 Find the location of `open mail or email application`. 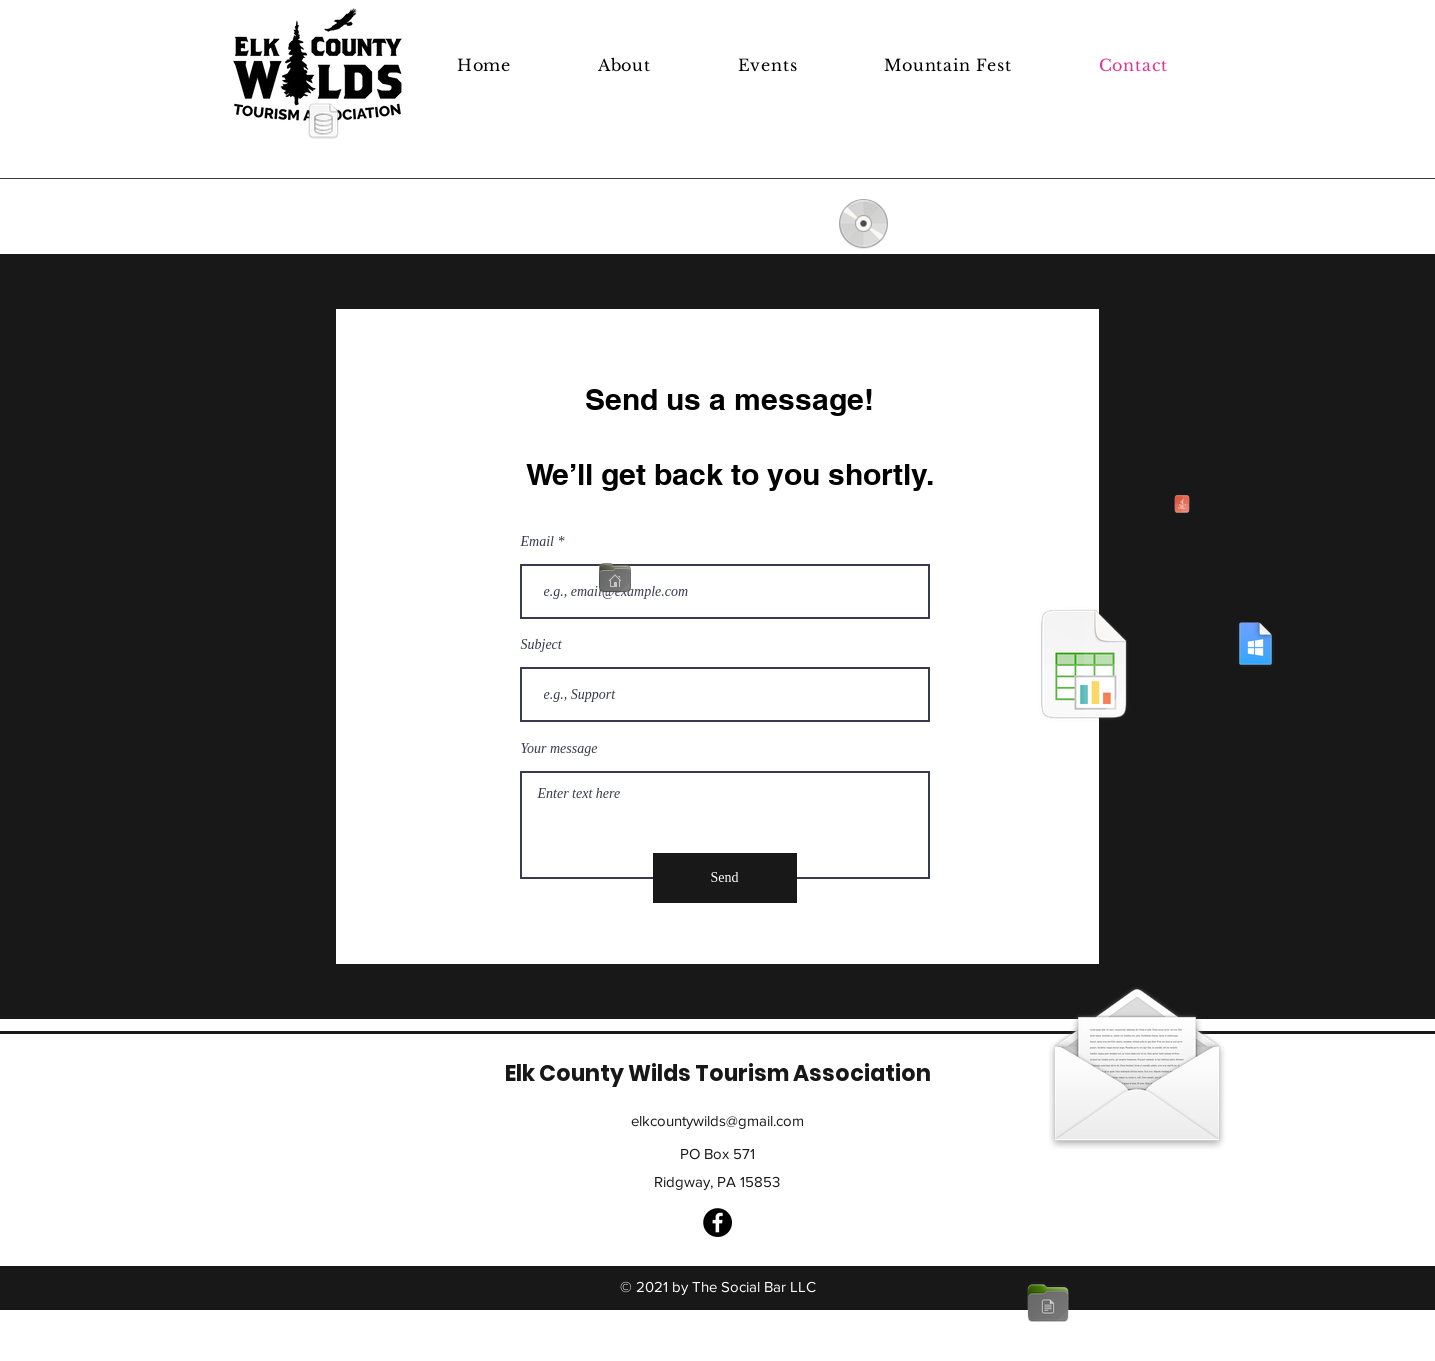

open mail or email application is located at coordinates (1137, 1070).